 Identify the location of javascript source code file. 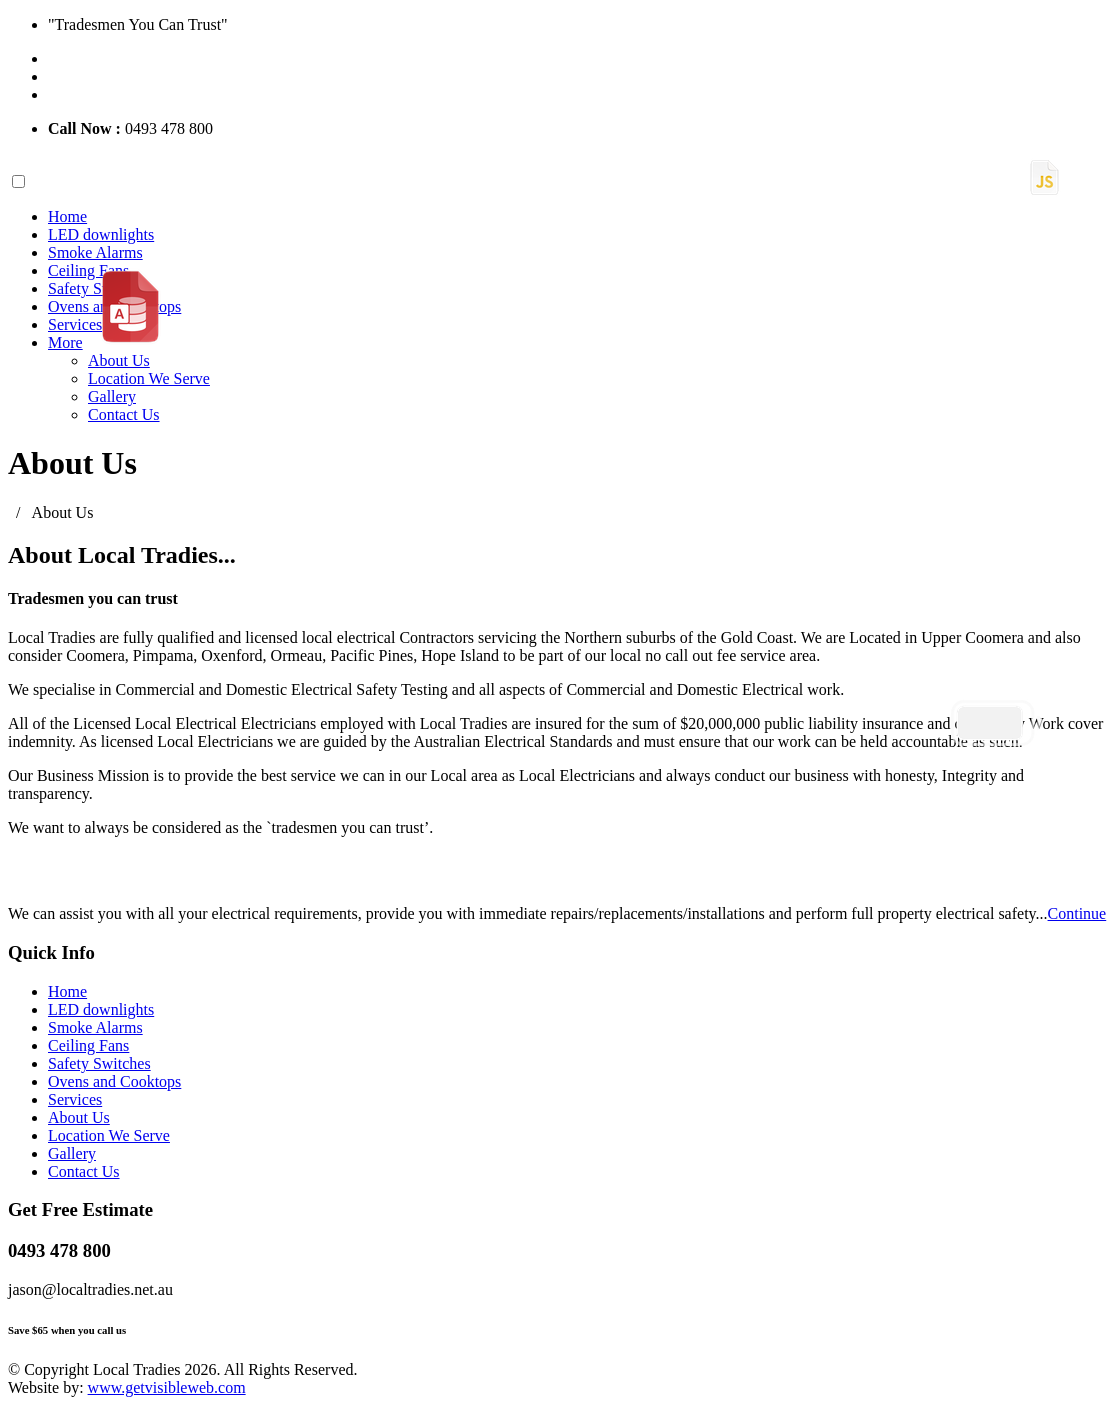
(1044, 177).